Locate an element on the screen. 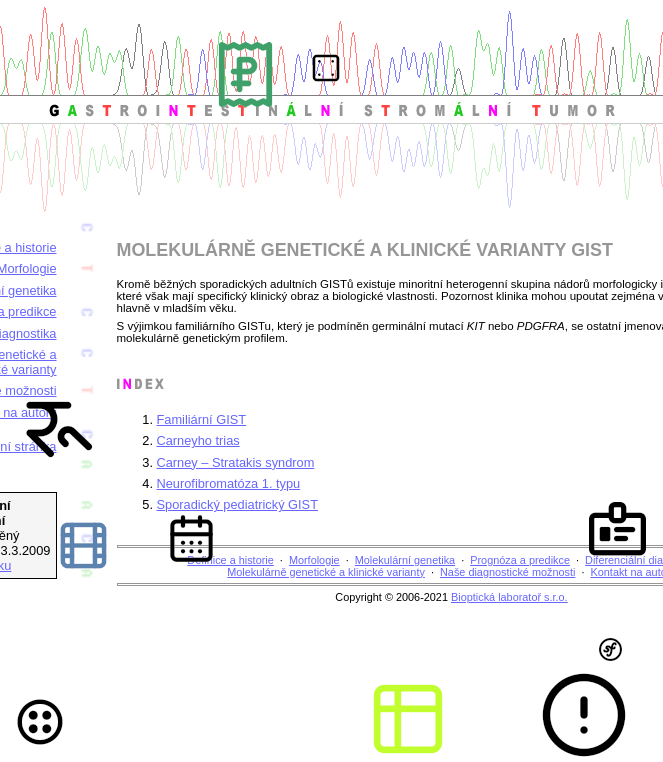 Image resolution: width=663 pixels, height=762 pixels. open inspection panel or diagnostic view is located at coordinates (326, 68).